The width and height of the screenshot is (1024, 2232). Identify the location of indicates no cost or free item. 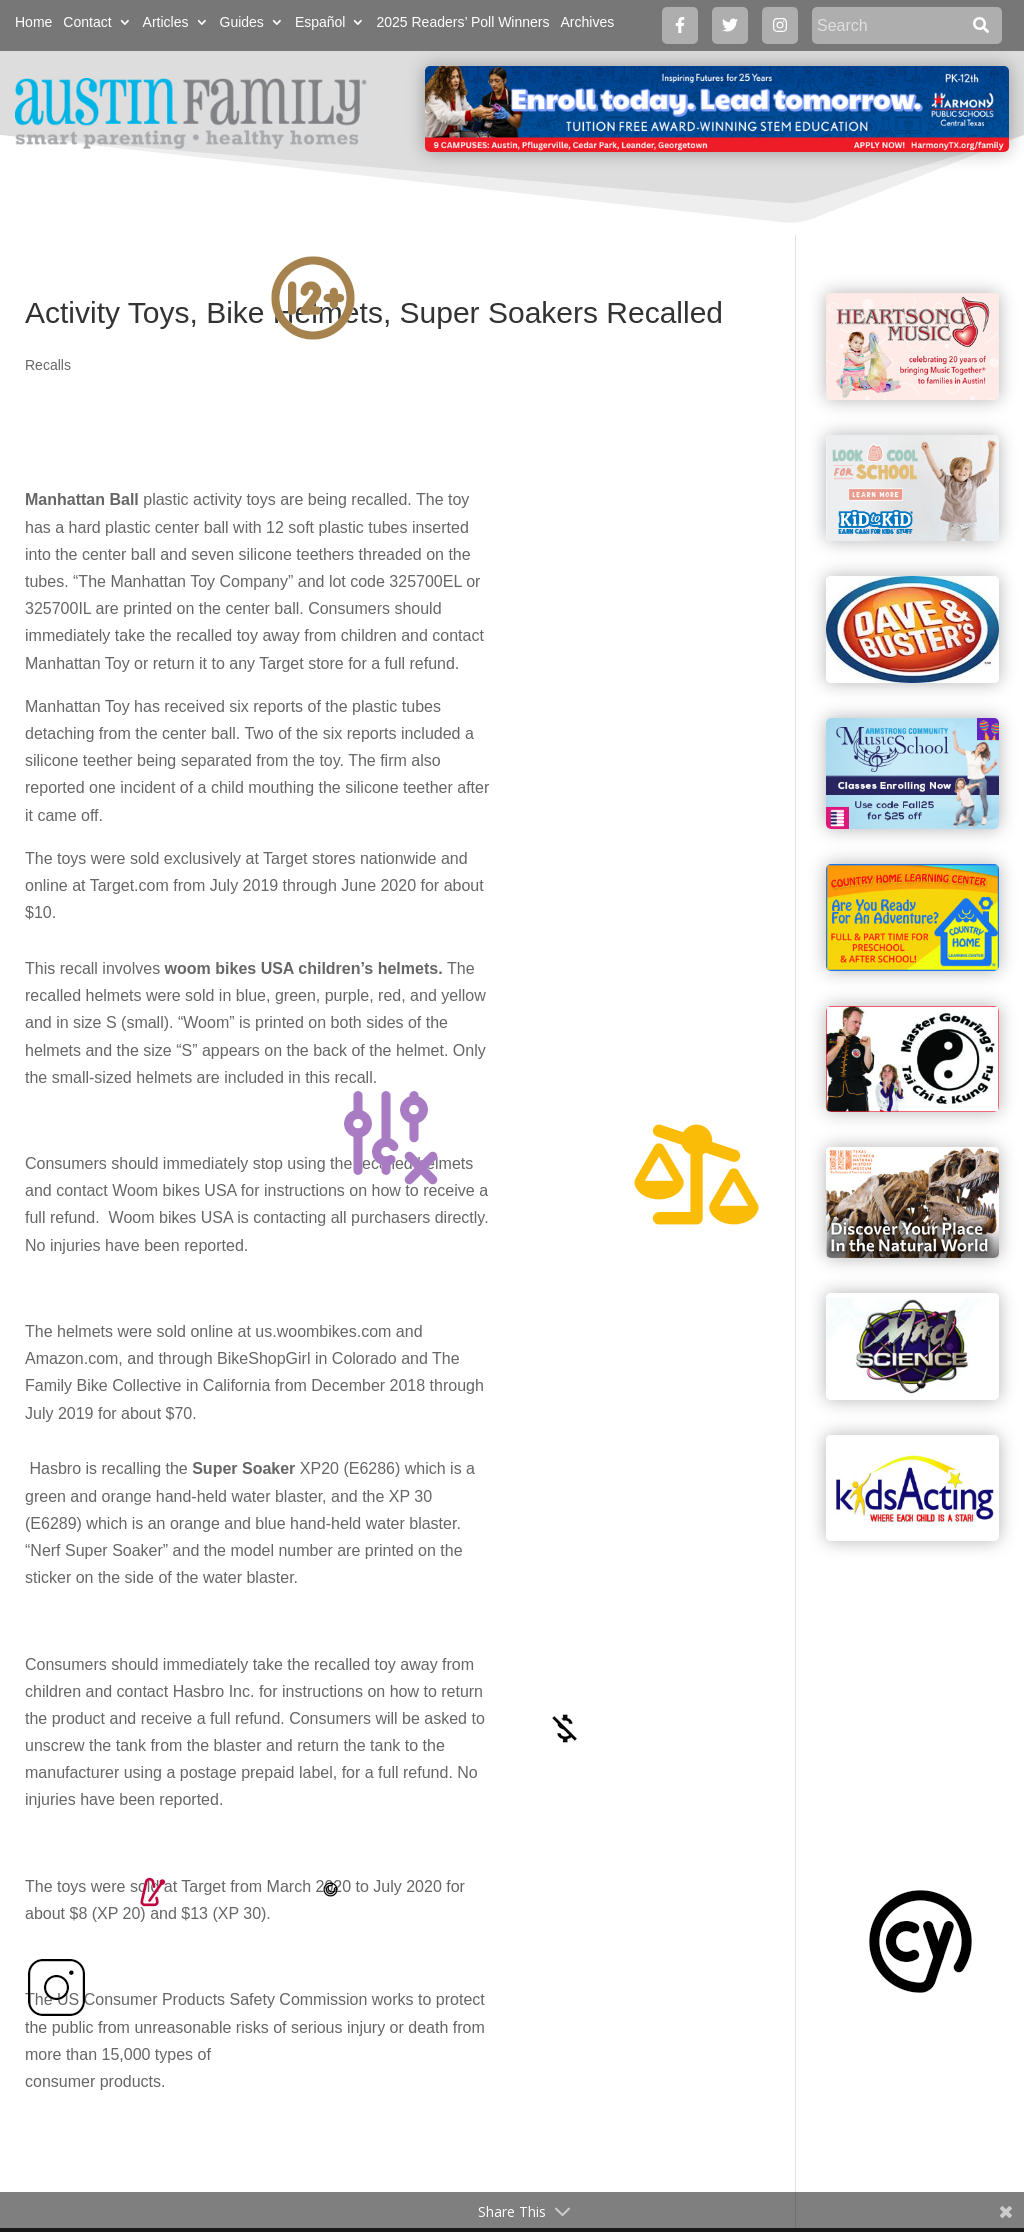
(564, 1728).